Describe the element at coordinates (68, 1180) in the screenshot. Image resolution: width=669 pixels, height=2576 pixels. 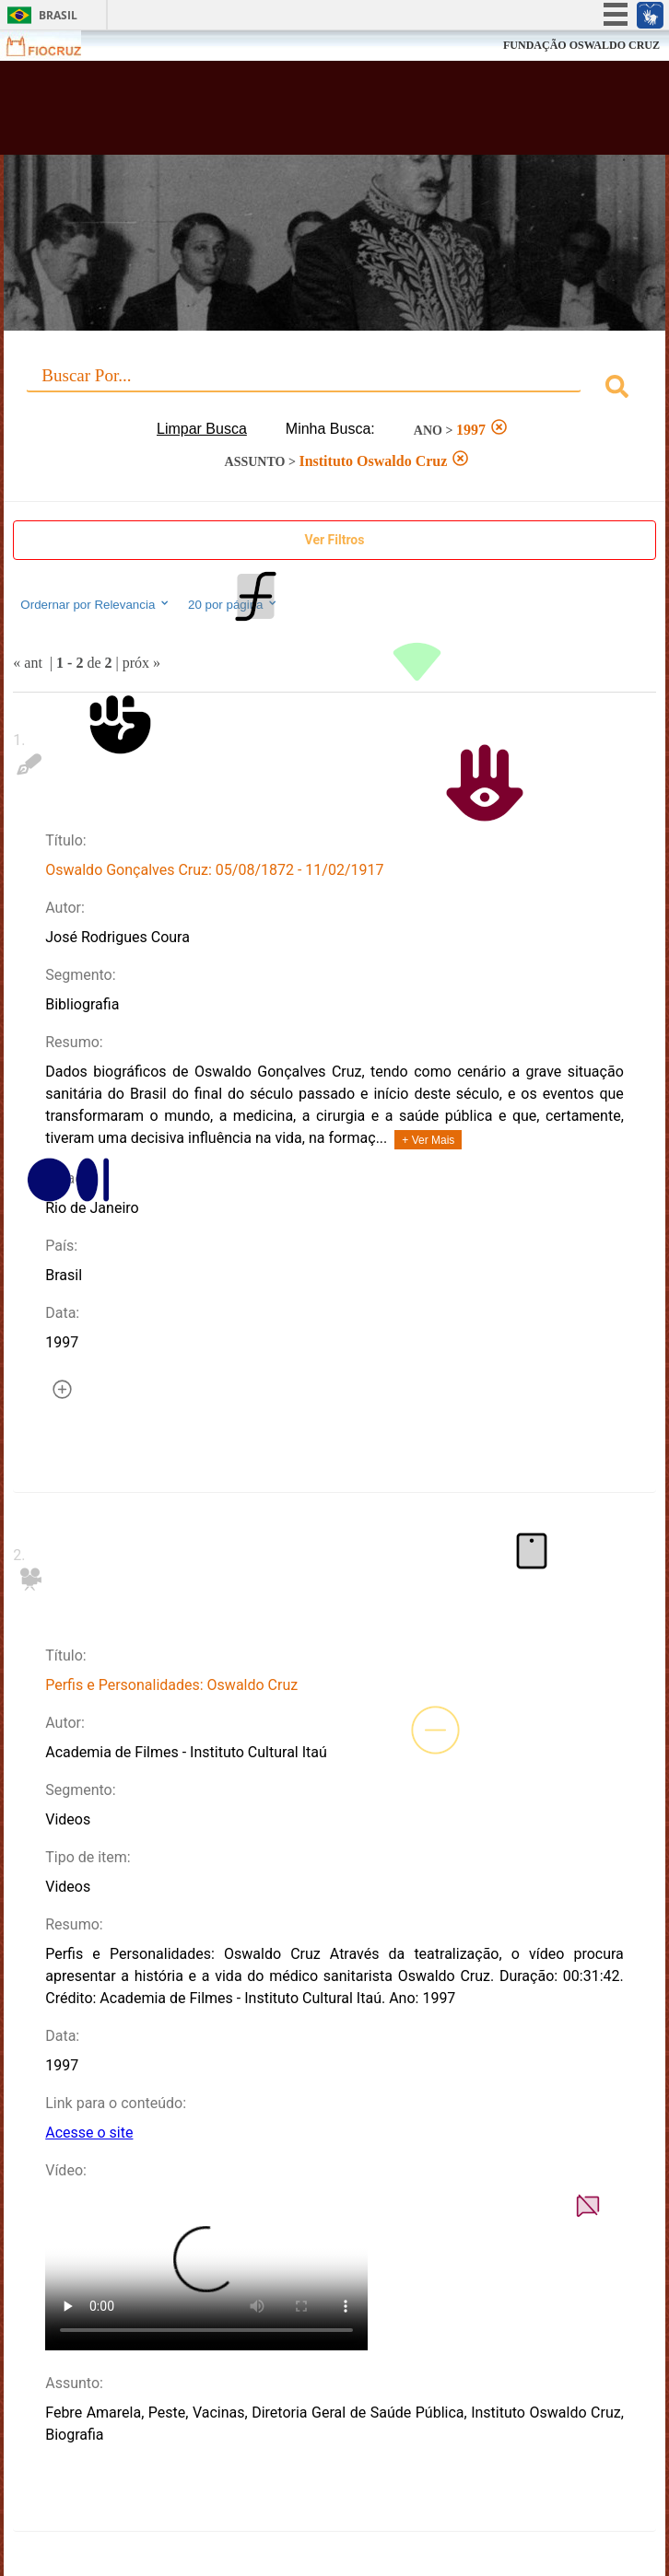
I see `open the Medium app` at that location.